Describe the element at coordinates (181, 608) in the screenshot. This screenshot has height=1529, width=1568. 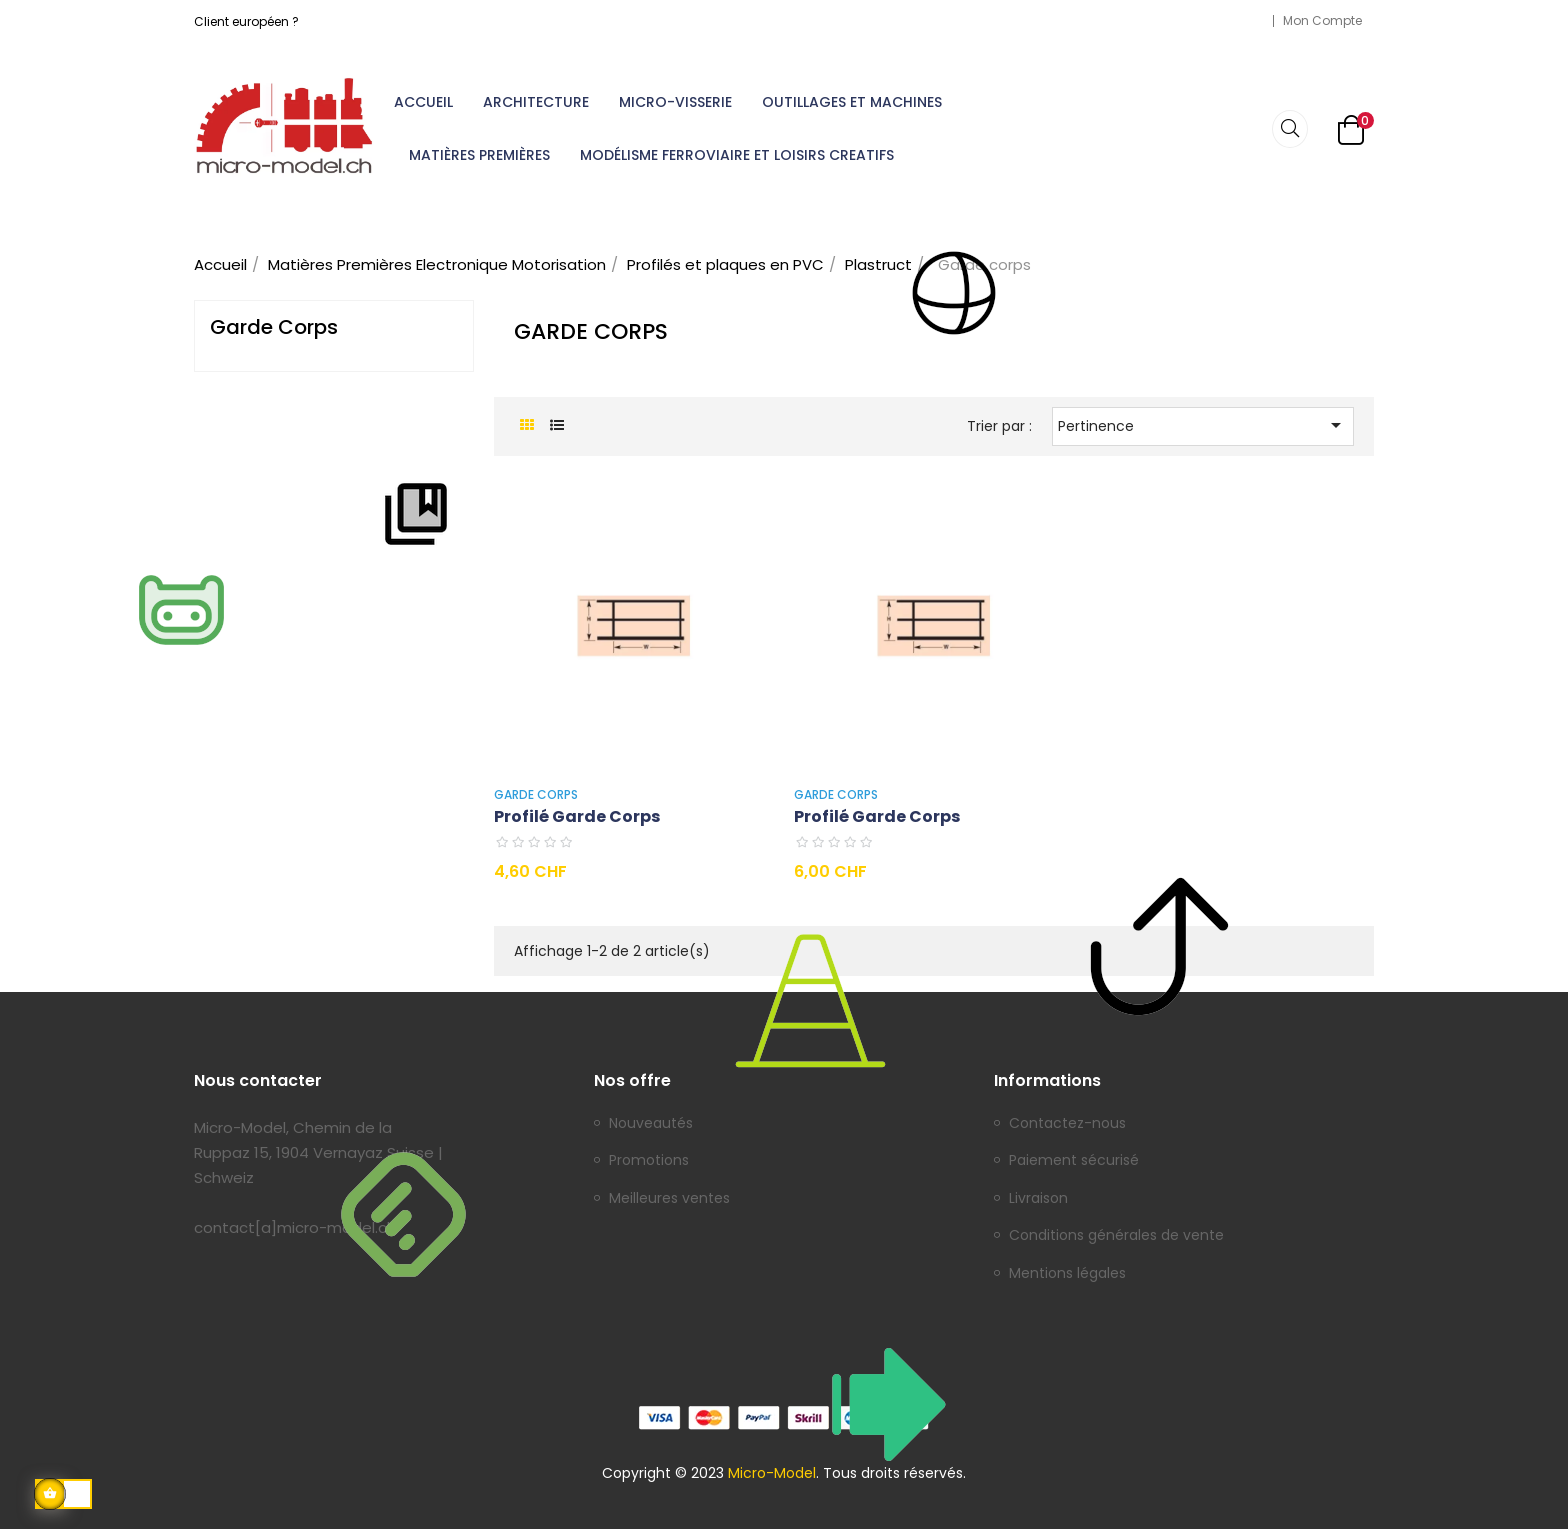
I see `finn the human character icon from adventure time` at that location.